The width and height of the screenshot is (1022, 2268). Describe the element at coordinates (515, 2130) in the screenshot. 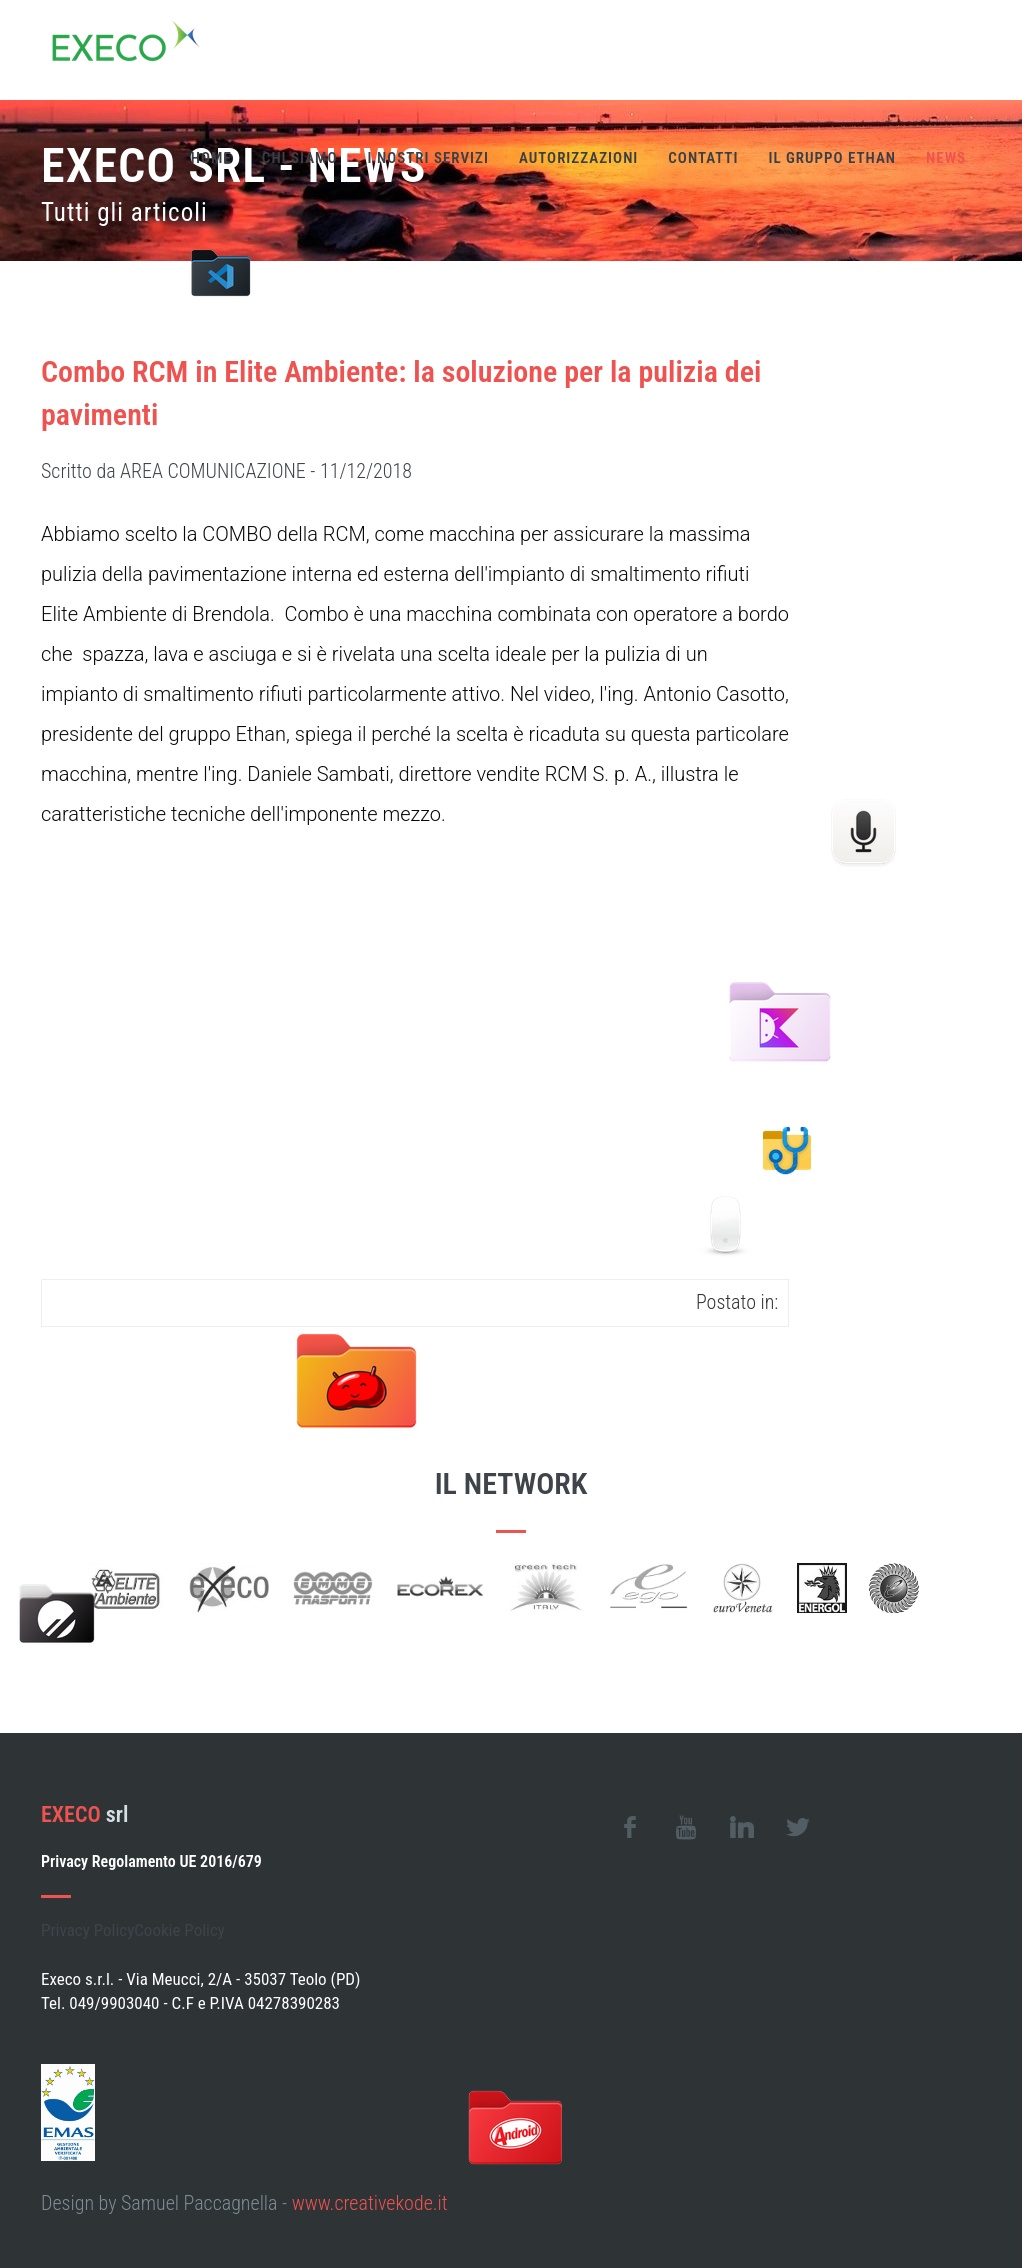

I see `open android files folder` at that location.